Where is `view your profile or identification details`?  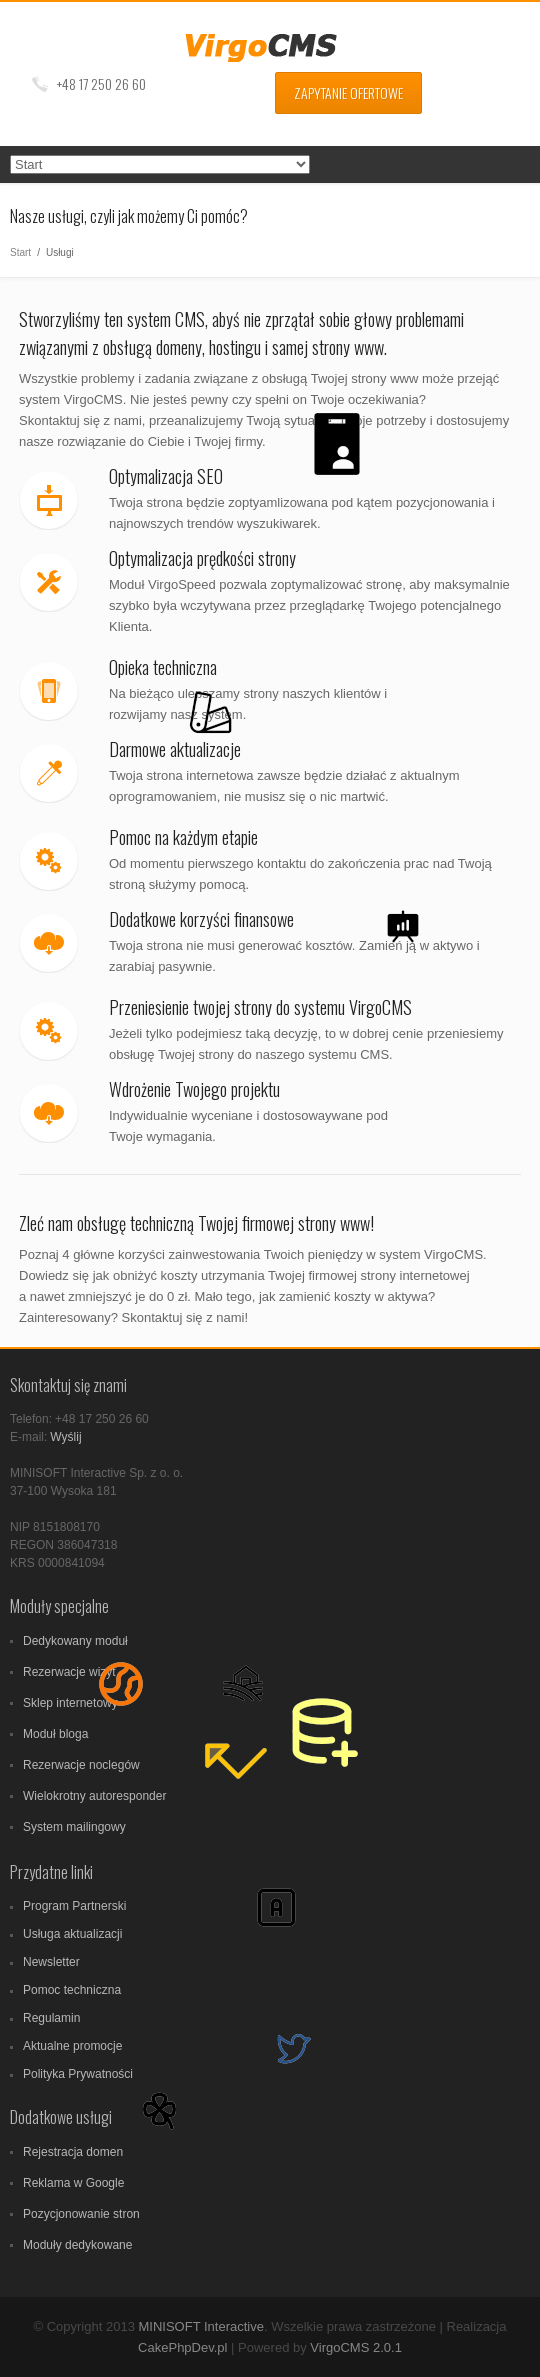
view your profile or identification details is located at coordinates (337, 444).